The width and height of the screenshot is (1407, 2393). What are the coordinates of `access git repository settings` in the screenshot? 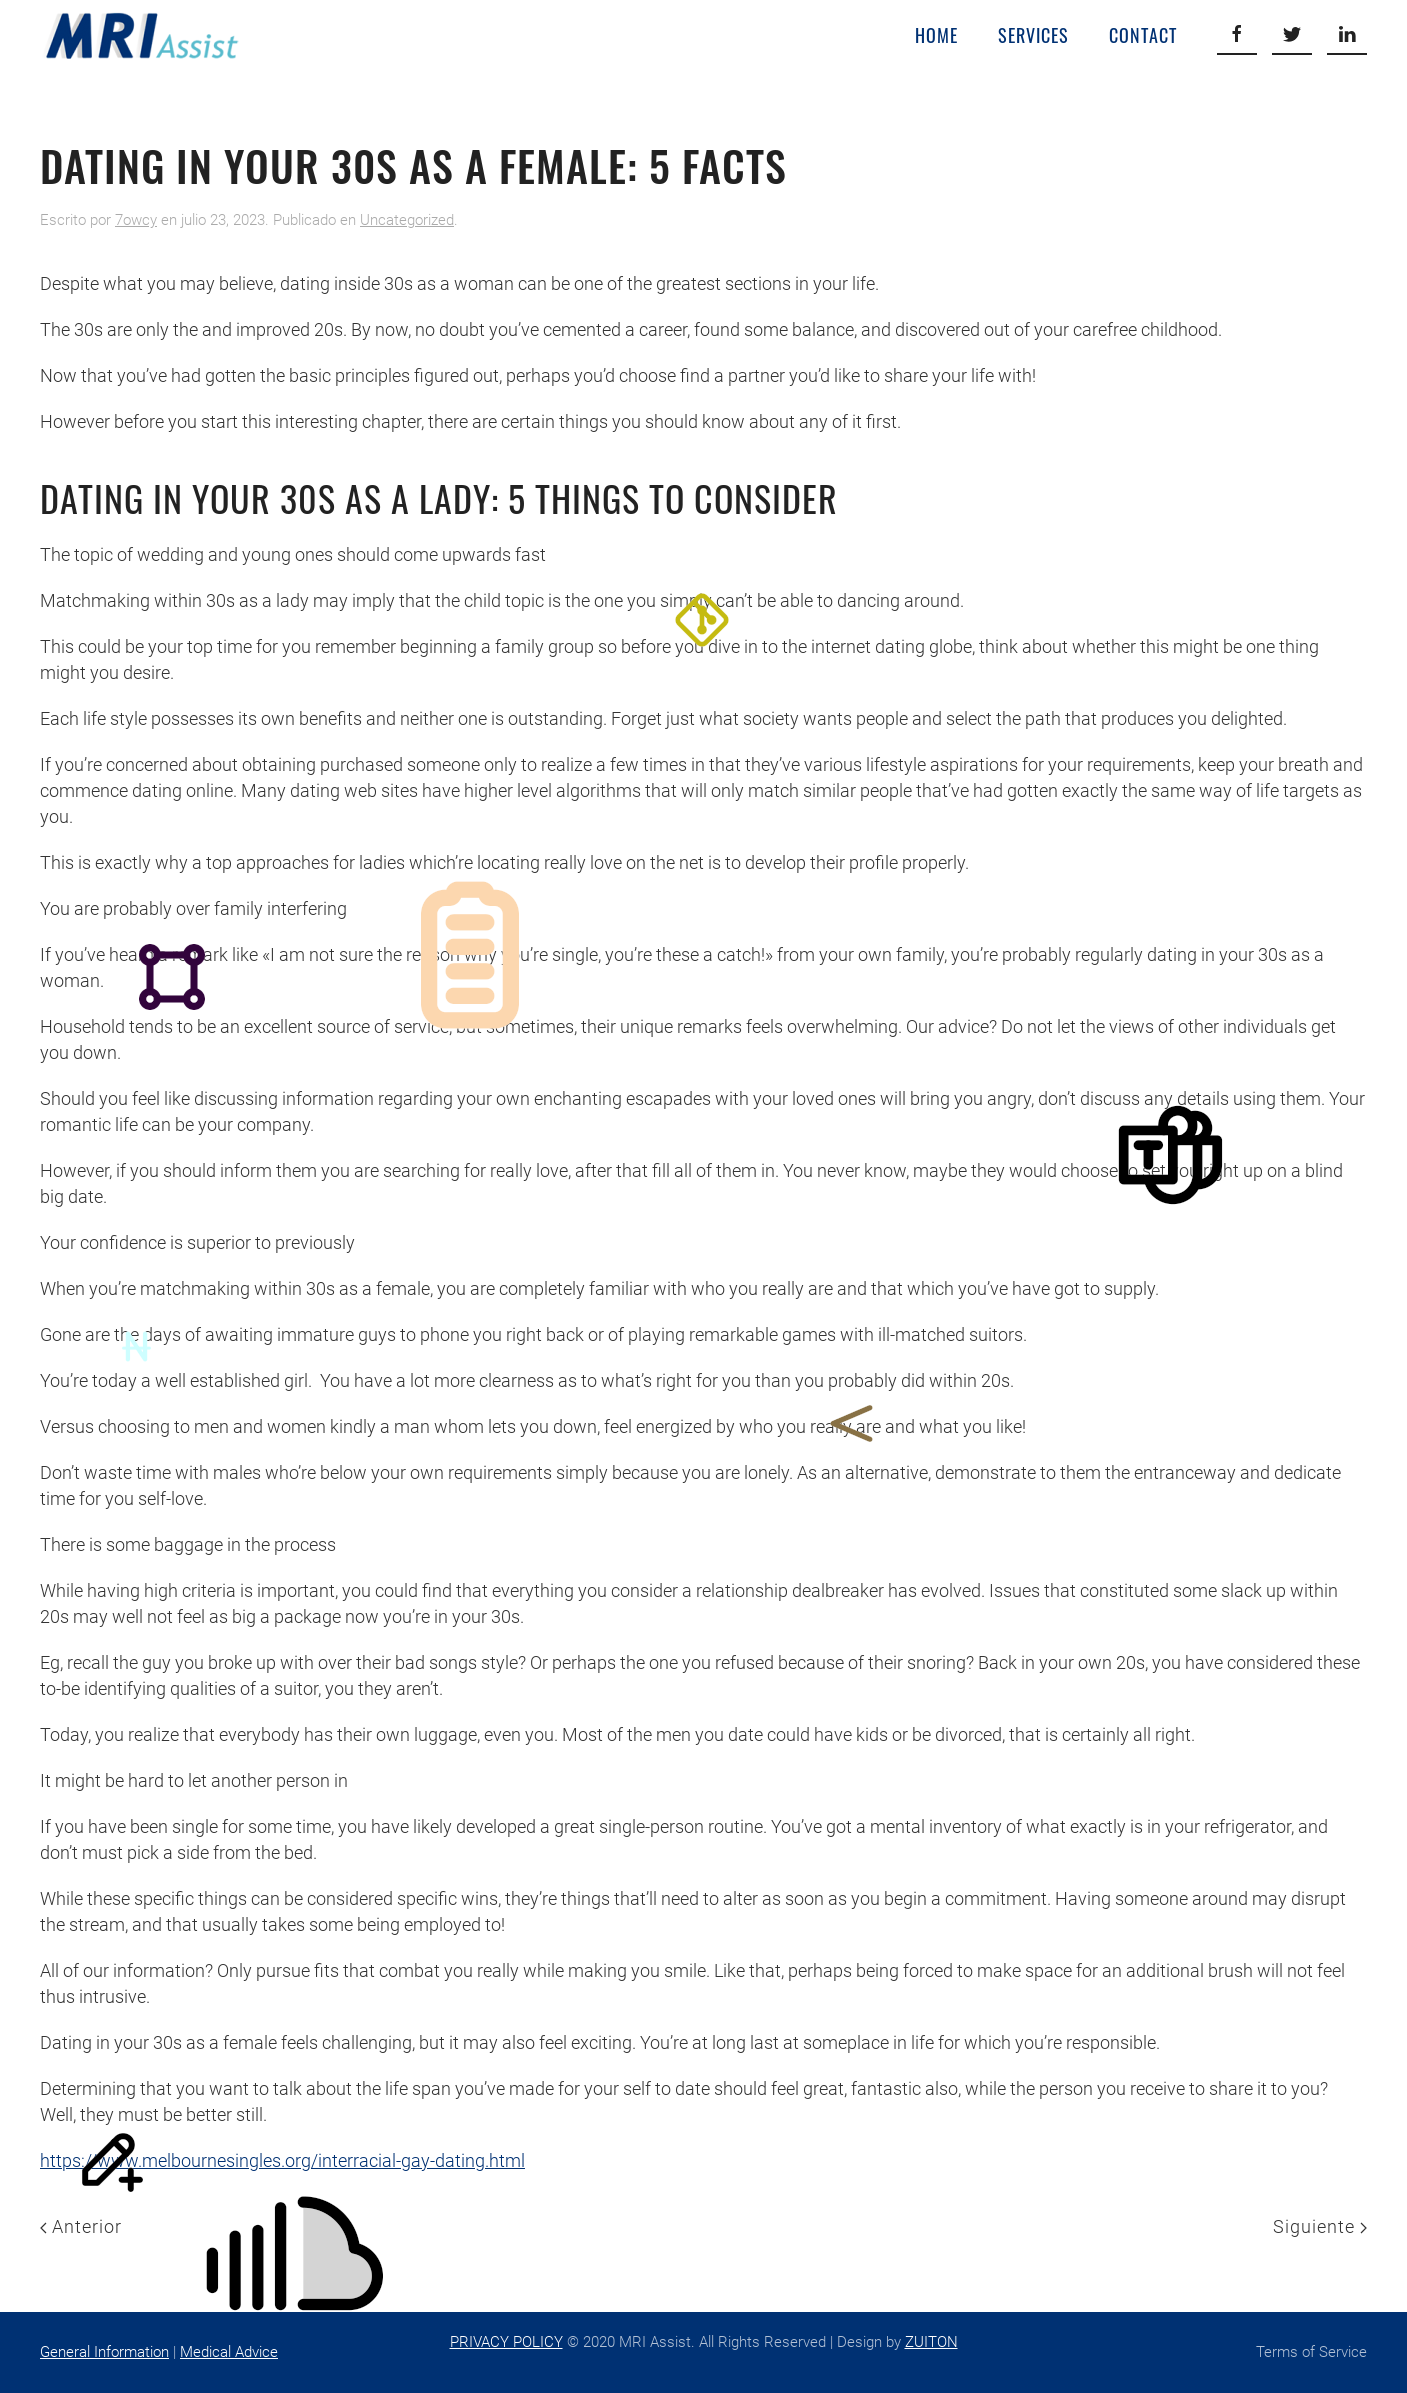 It's located at (702, 620).